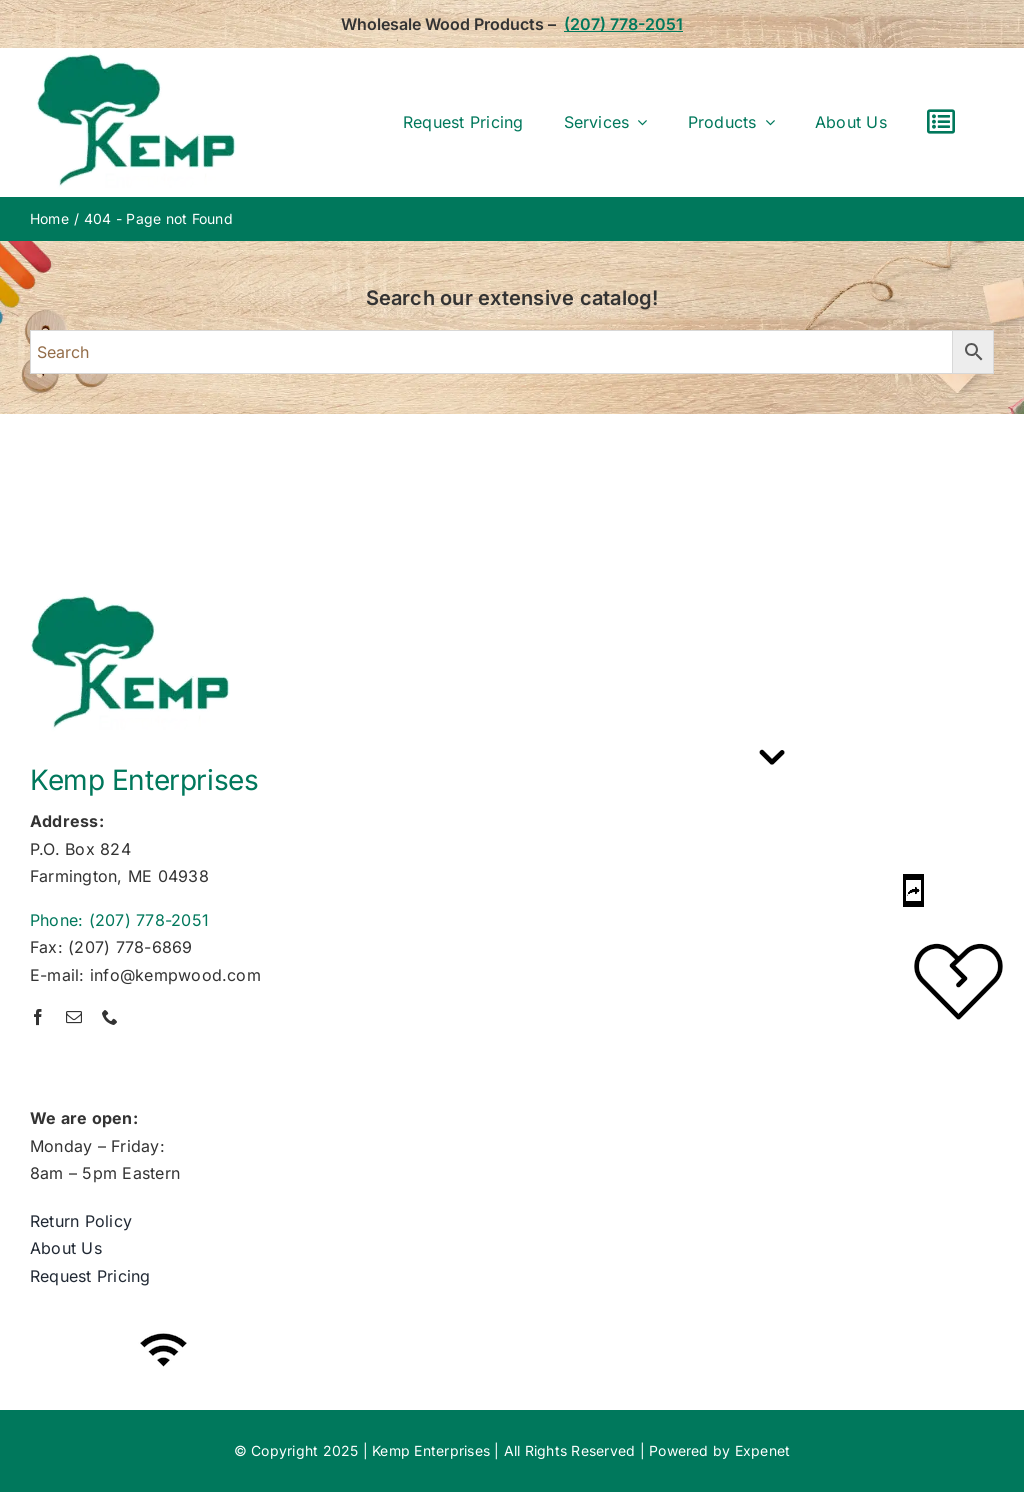 The image size is (1024, 1492). What do you see at coordinates (163, 1349) in the screenshot?
I see `indicates active wifi connection` at bounding box center [163, 1349].